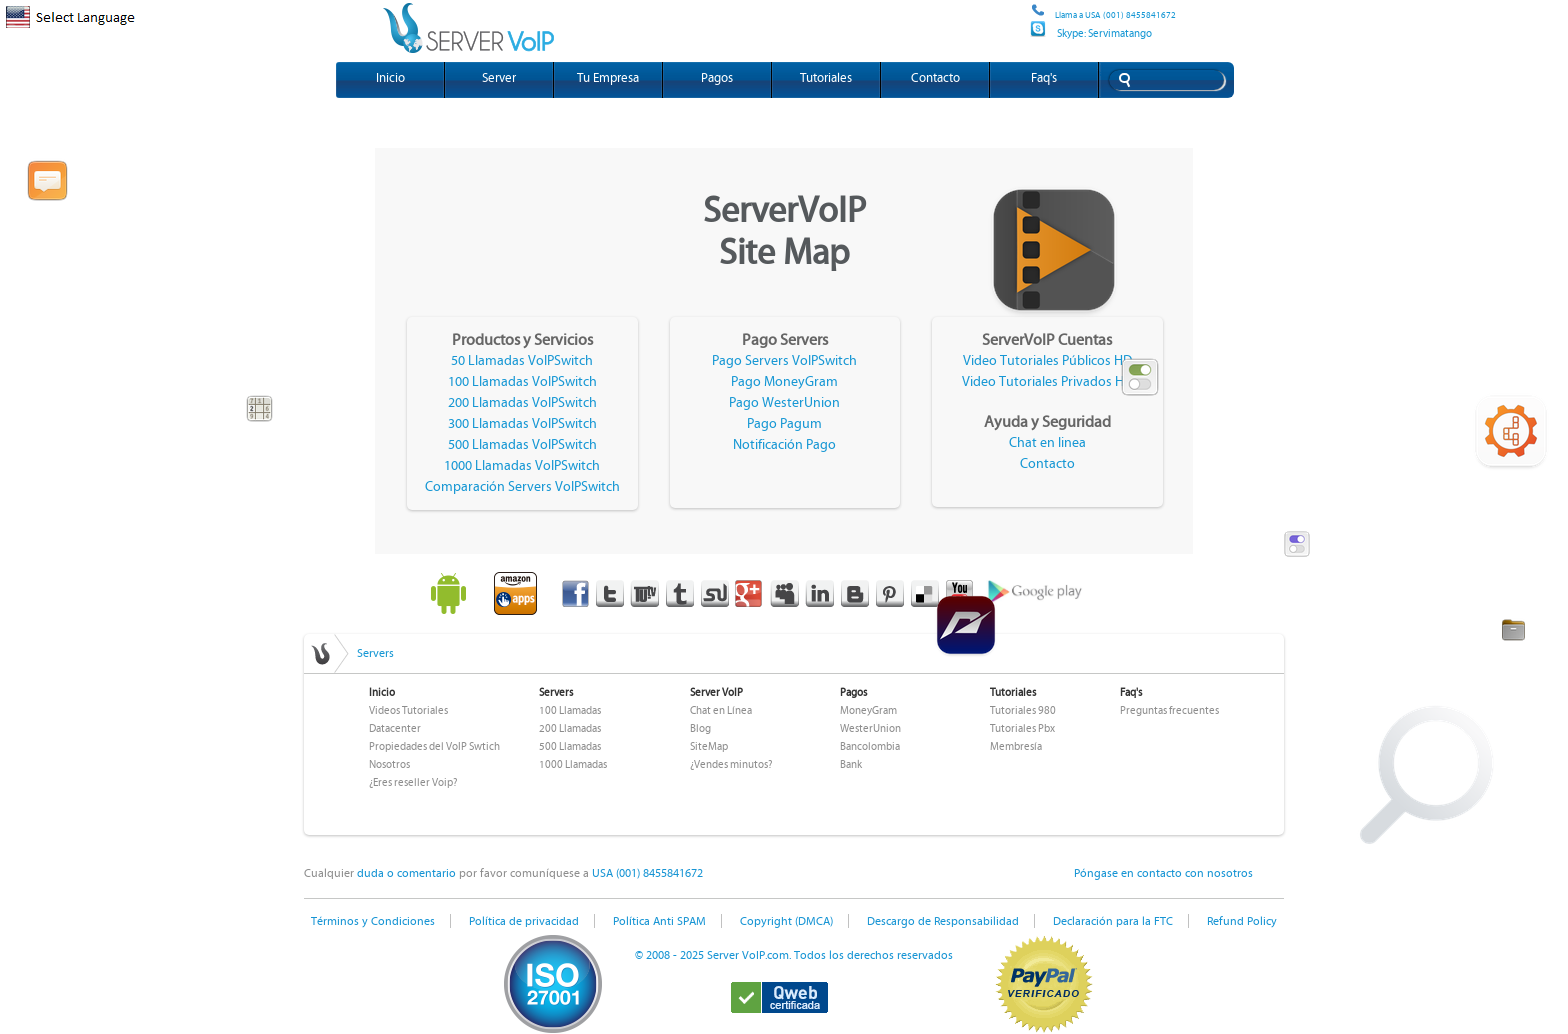 The image size is (1568, 1034). Describe the element at coordinates (1426, 772) in the screenshot. I see `open the search application` at that location.